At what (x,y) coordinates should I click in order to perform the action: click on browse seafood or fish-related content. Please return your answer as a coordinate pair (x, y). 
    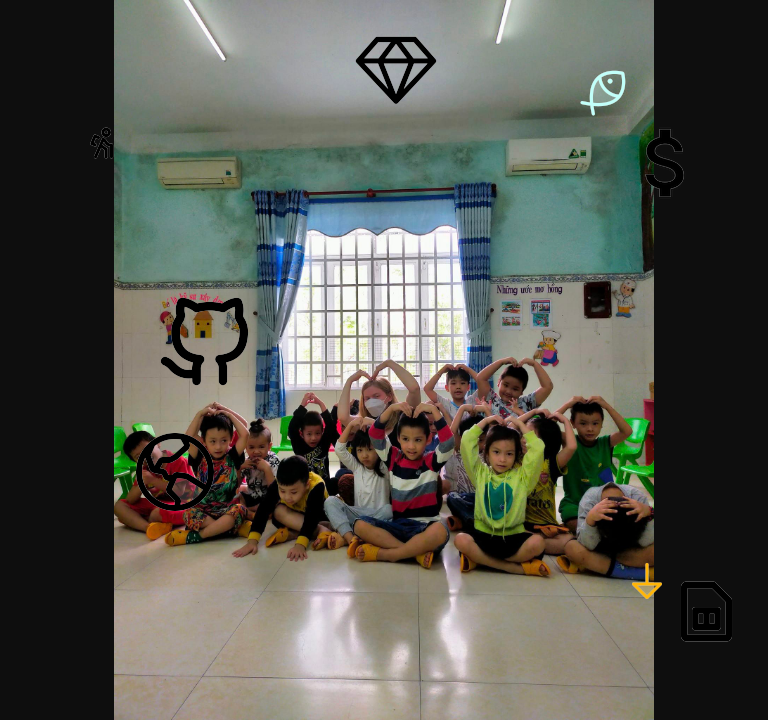
    Looking at the image, I should click on (604, 91).